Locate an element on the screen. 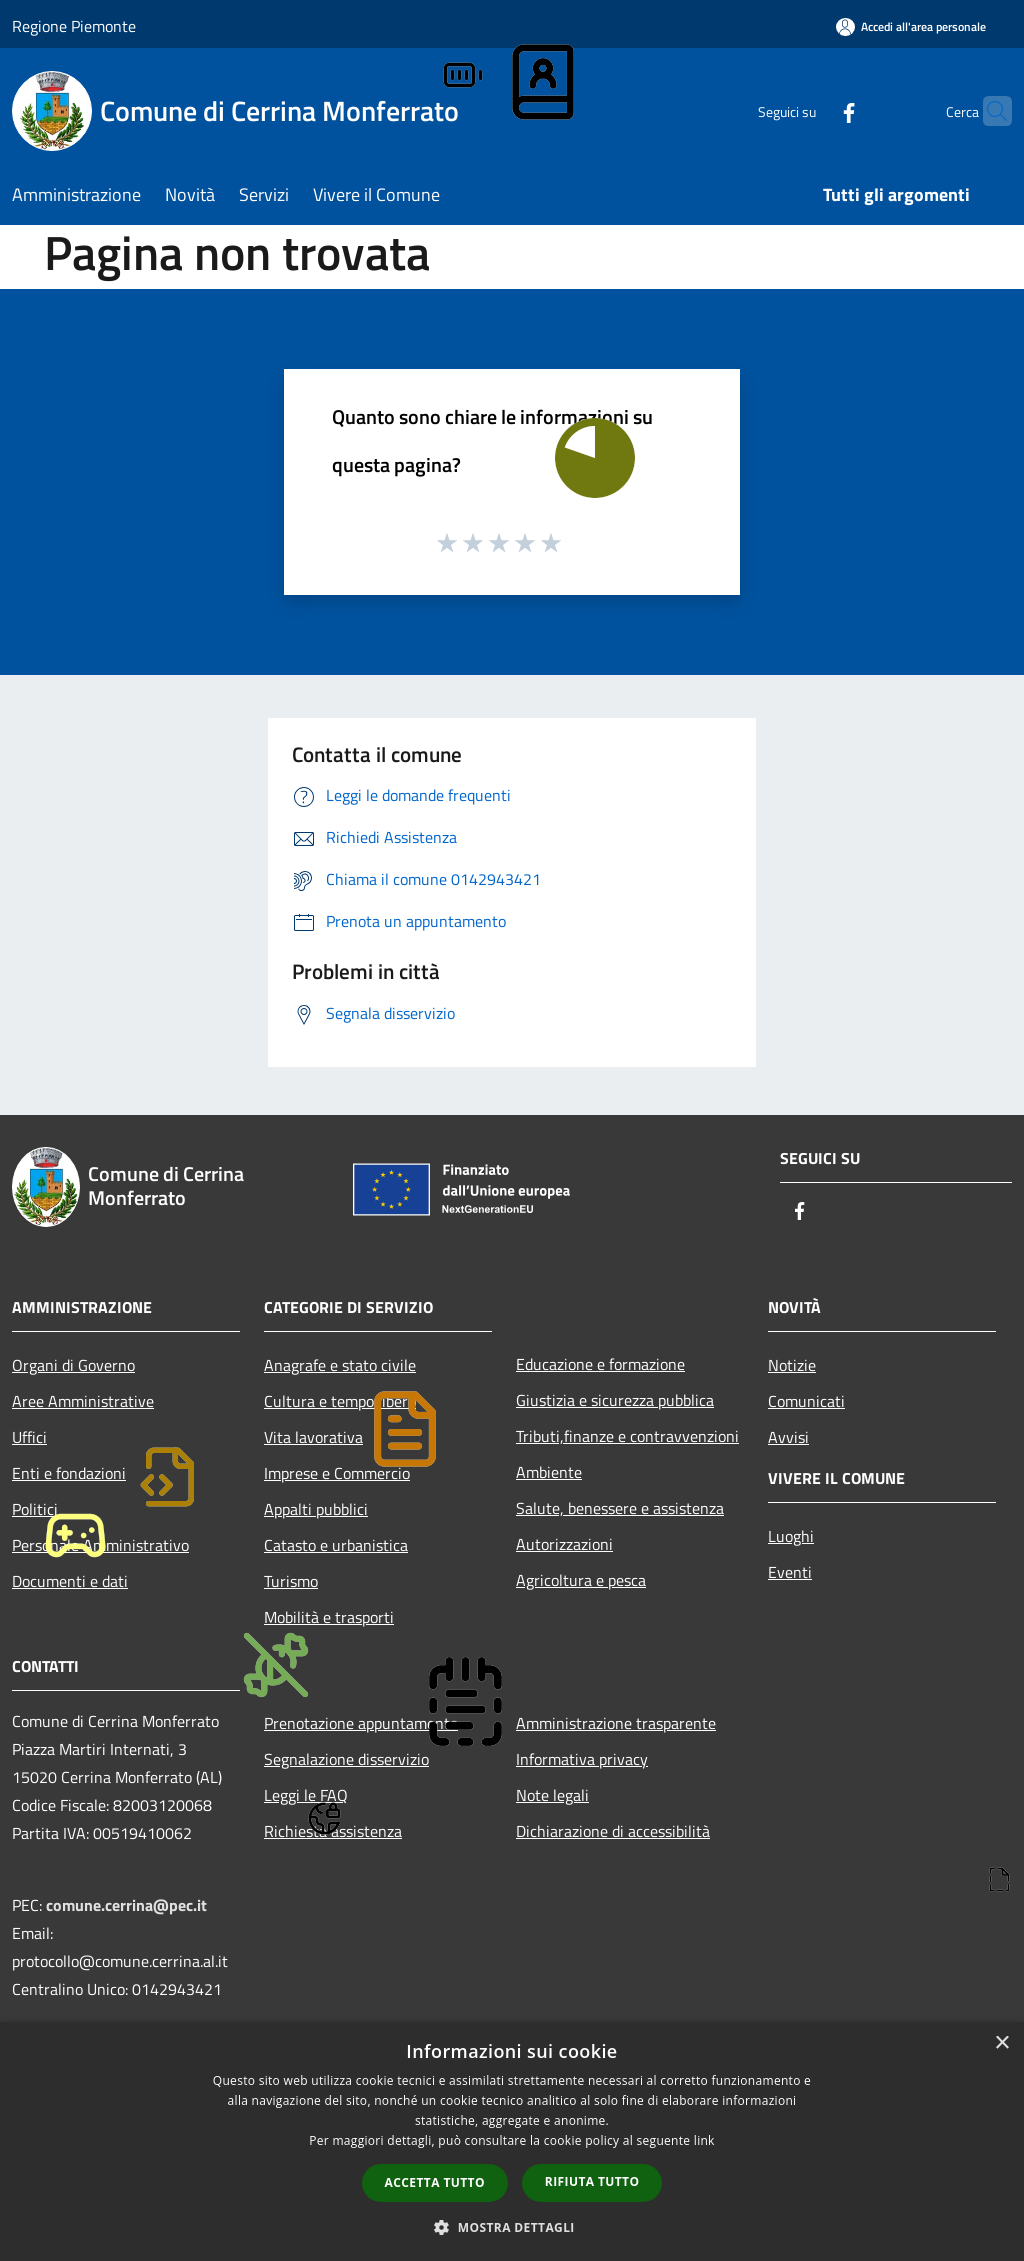 The width and height of the screenshot is (1024, 2261). access gaming or games section is located at coordinates (75, 1535).